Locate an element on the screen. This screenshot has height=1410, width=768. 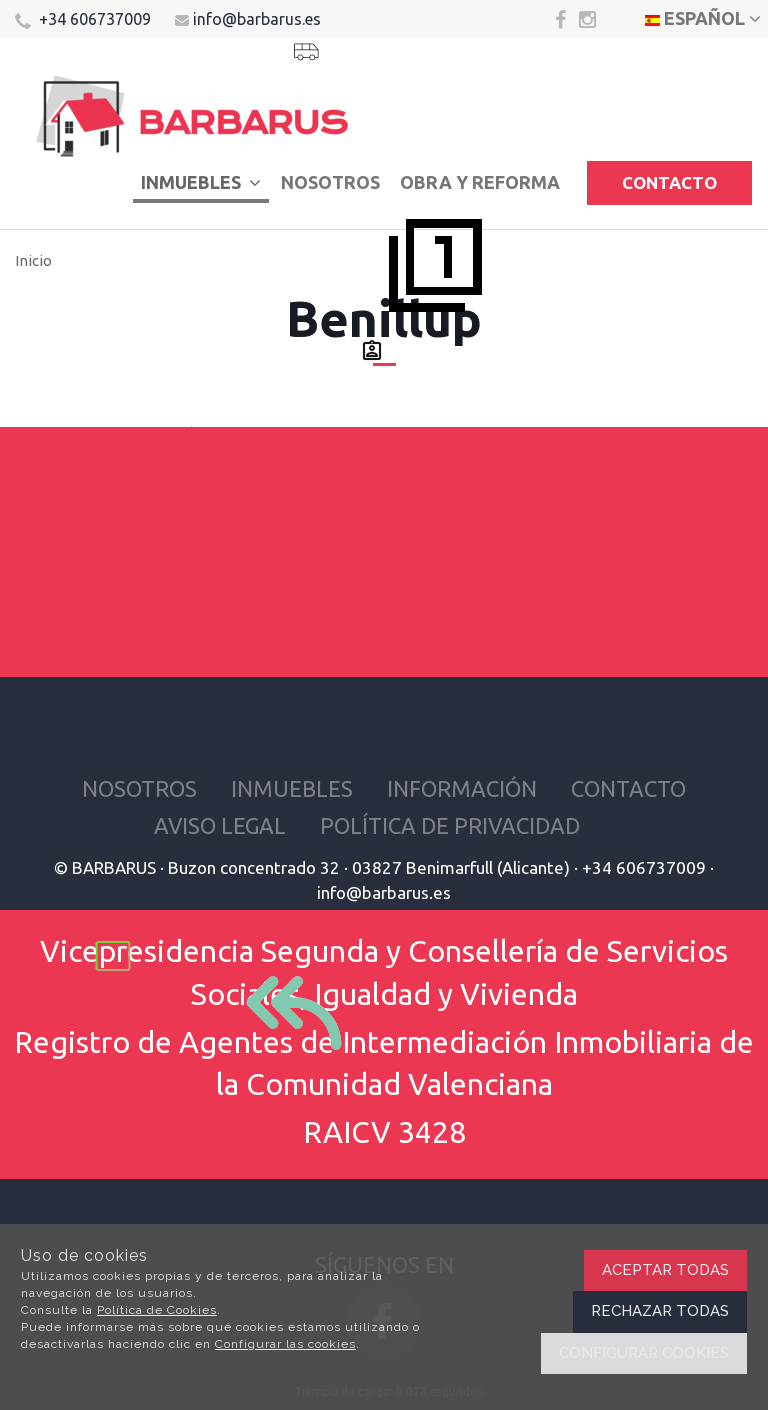
indicates first item in a numbered sequence or filter is located at coordinates (435, 265).